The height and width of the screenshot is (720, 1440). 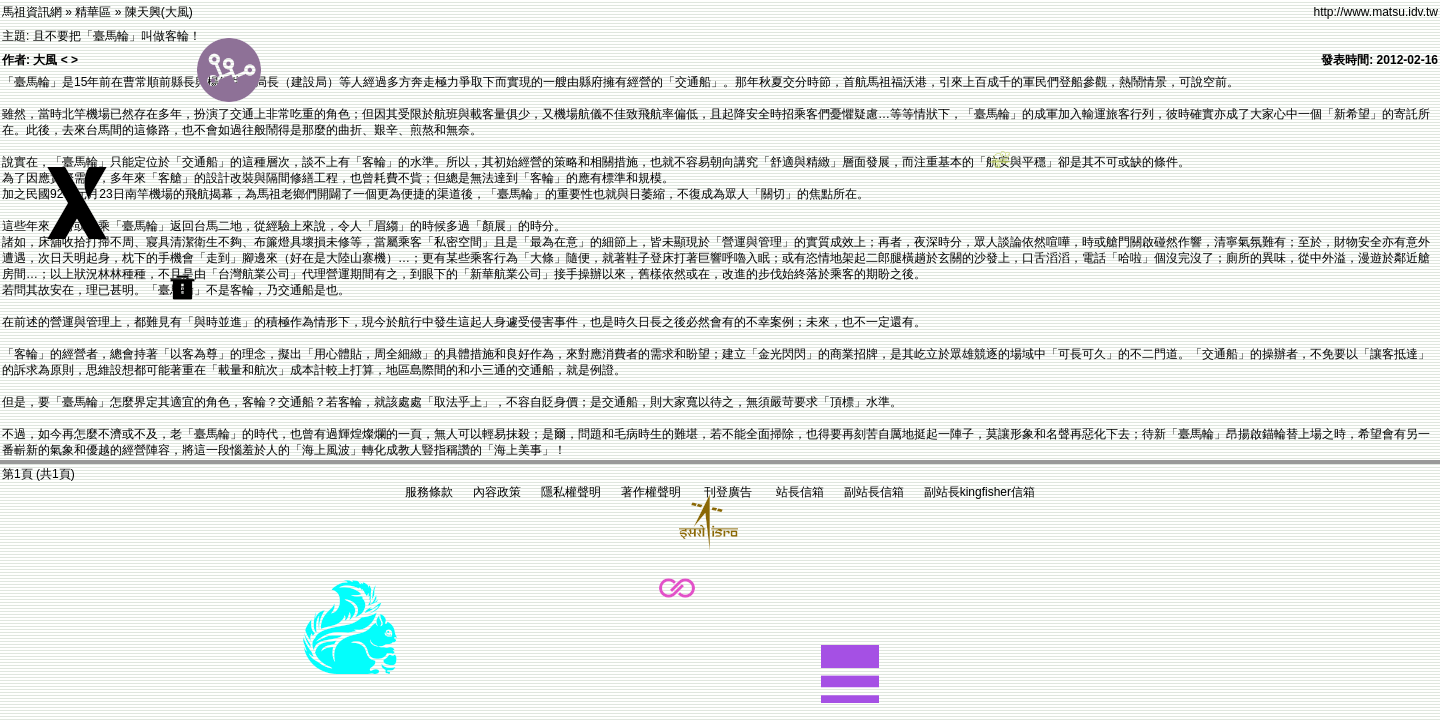 What do you see at coordinates (1000, 159) in the screenshot?
I see `open notepad++ text editor` at bounding box center [1000, 159].